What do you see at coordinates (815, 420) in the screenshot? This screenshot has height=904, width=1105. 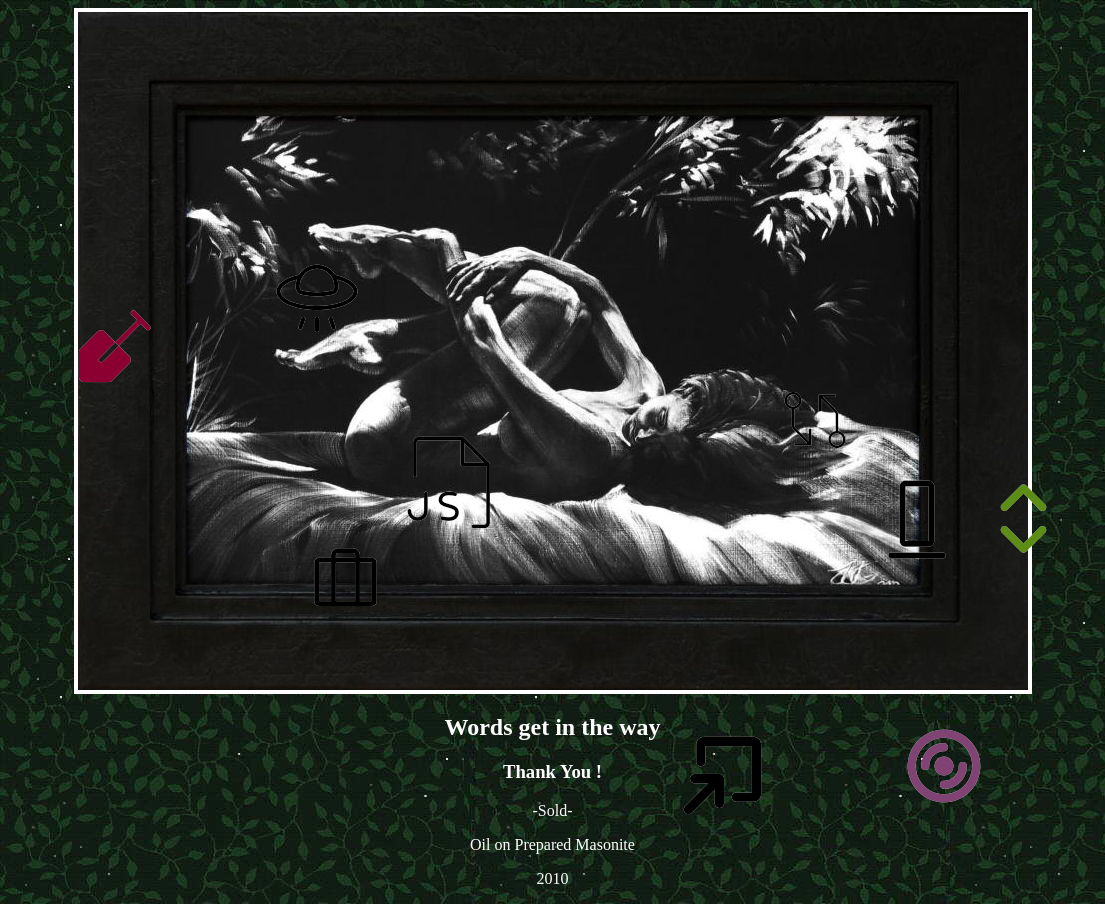 I see `view file differences in version control` at bounding box center [815, 420].